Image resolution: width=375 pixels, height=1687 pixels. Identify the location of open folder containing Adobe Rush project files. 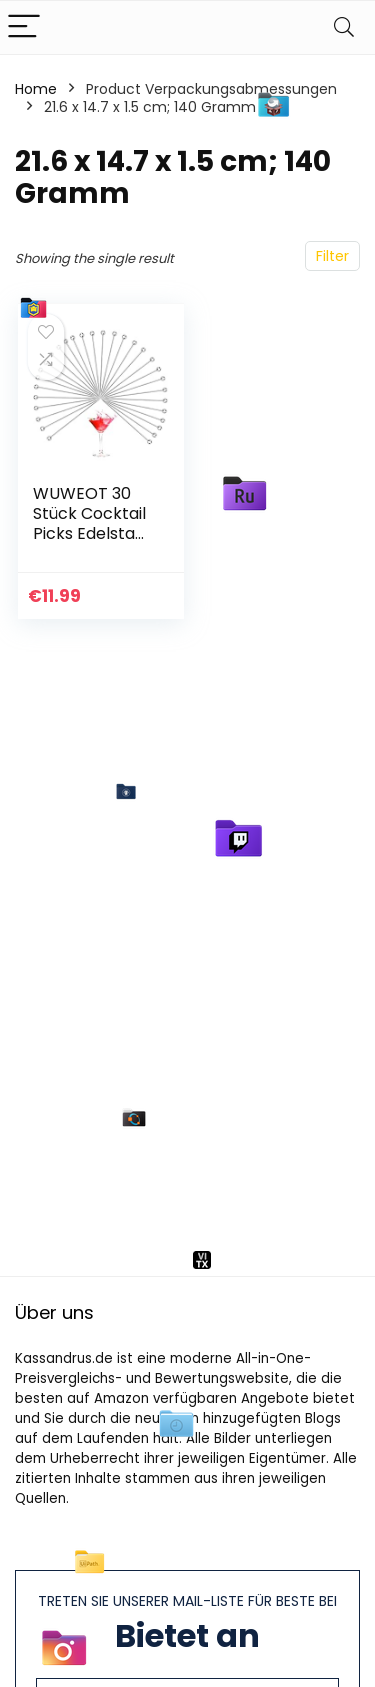
(244, 494).